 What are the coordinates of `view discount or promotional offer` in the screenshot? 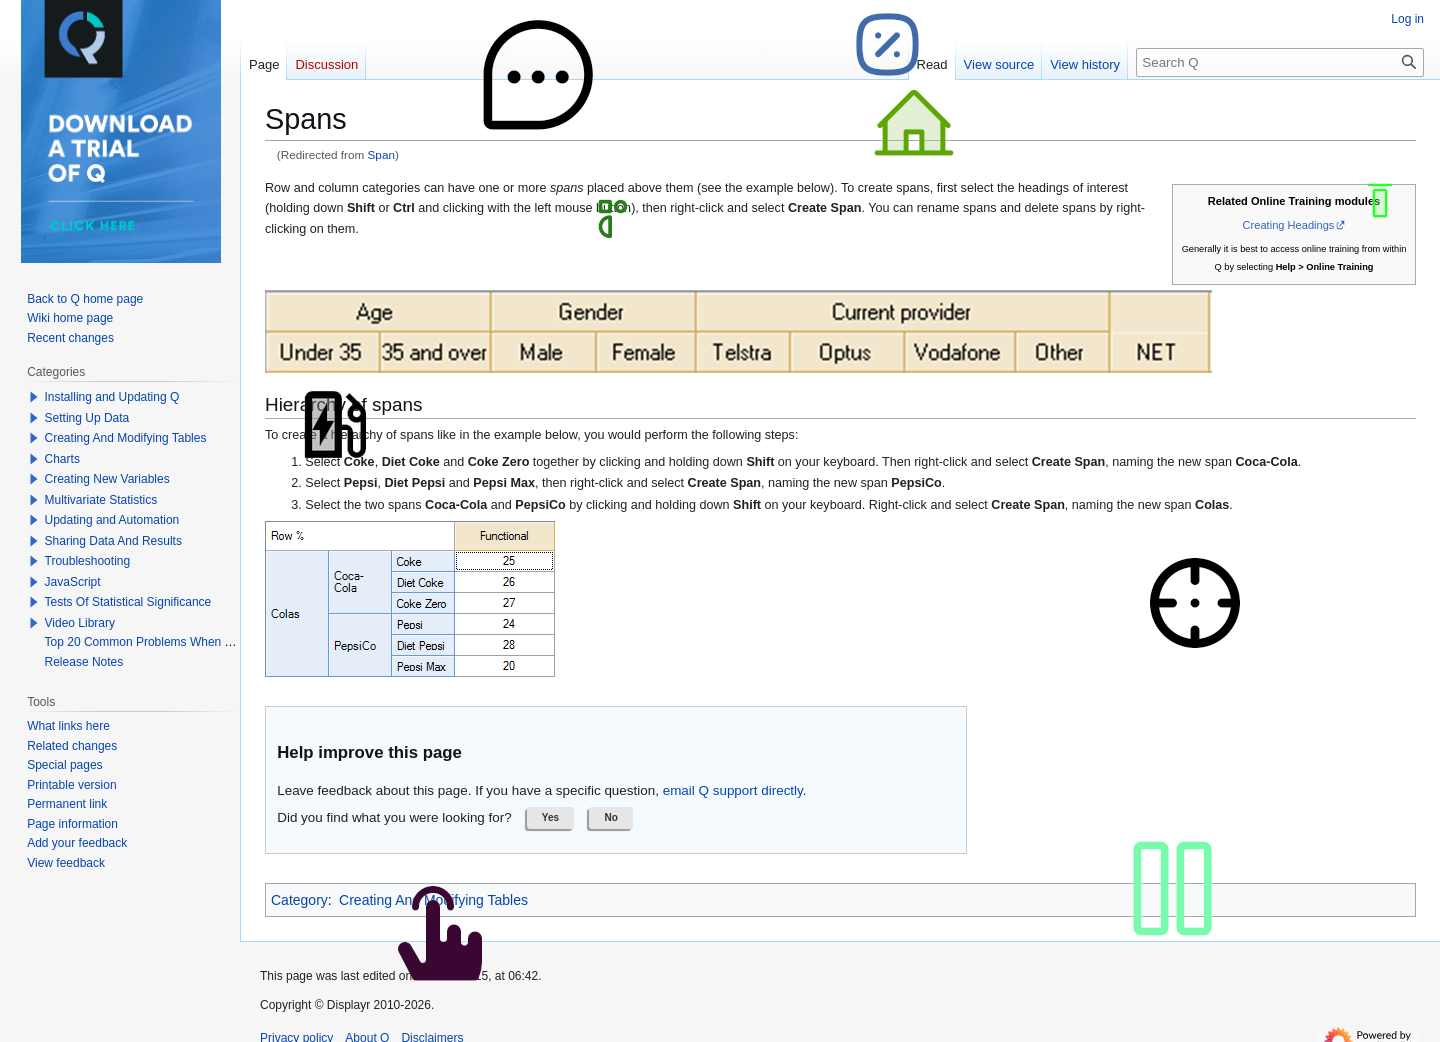 It's located at (887, 44).